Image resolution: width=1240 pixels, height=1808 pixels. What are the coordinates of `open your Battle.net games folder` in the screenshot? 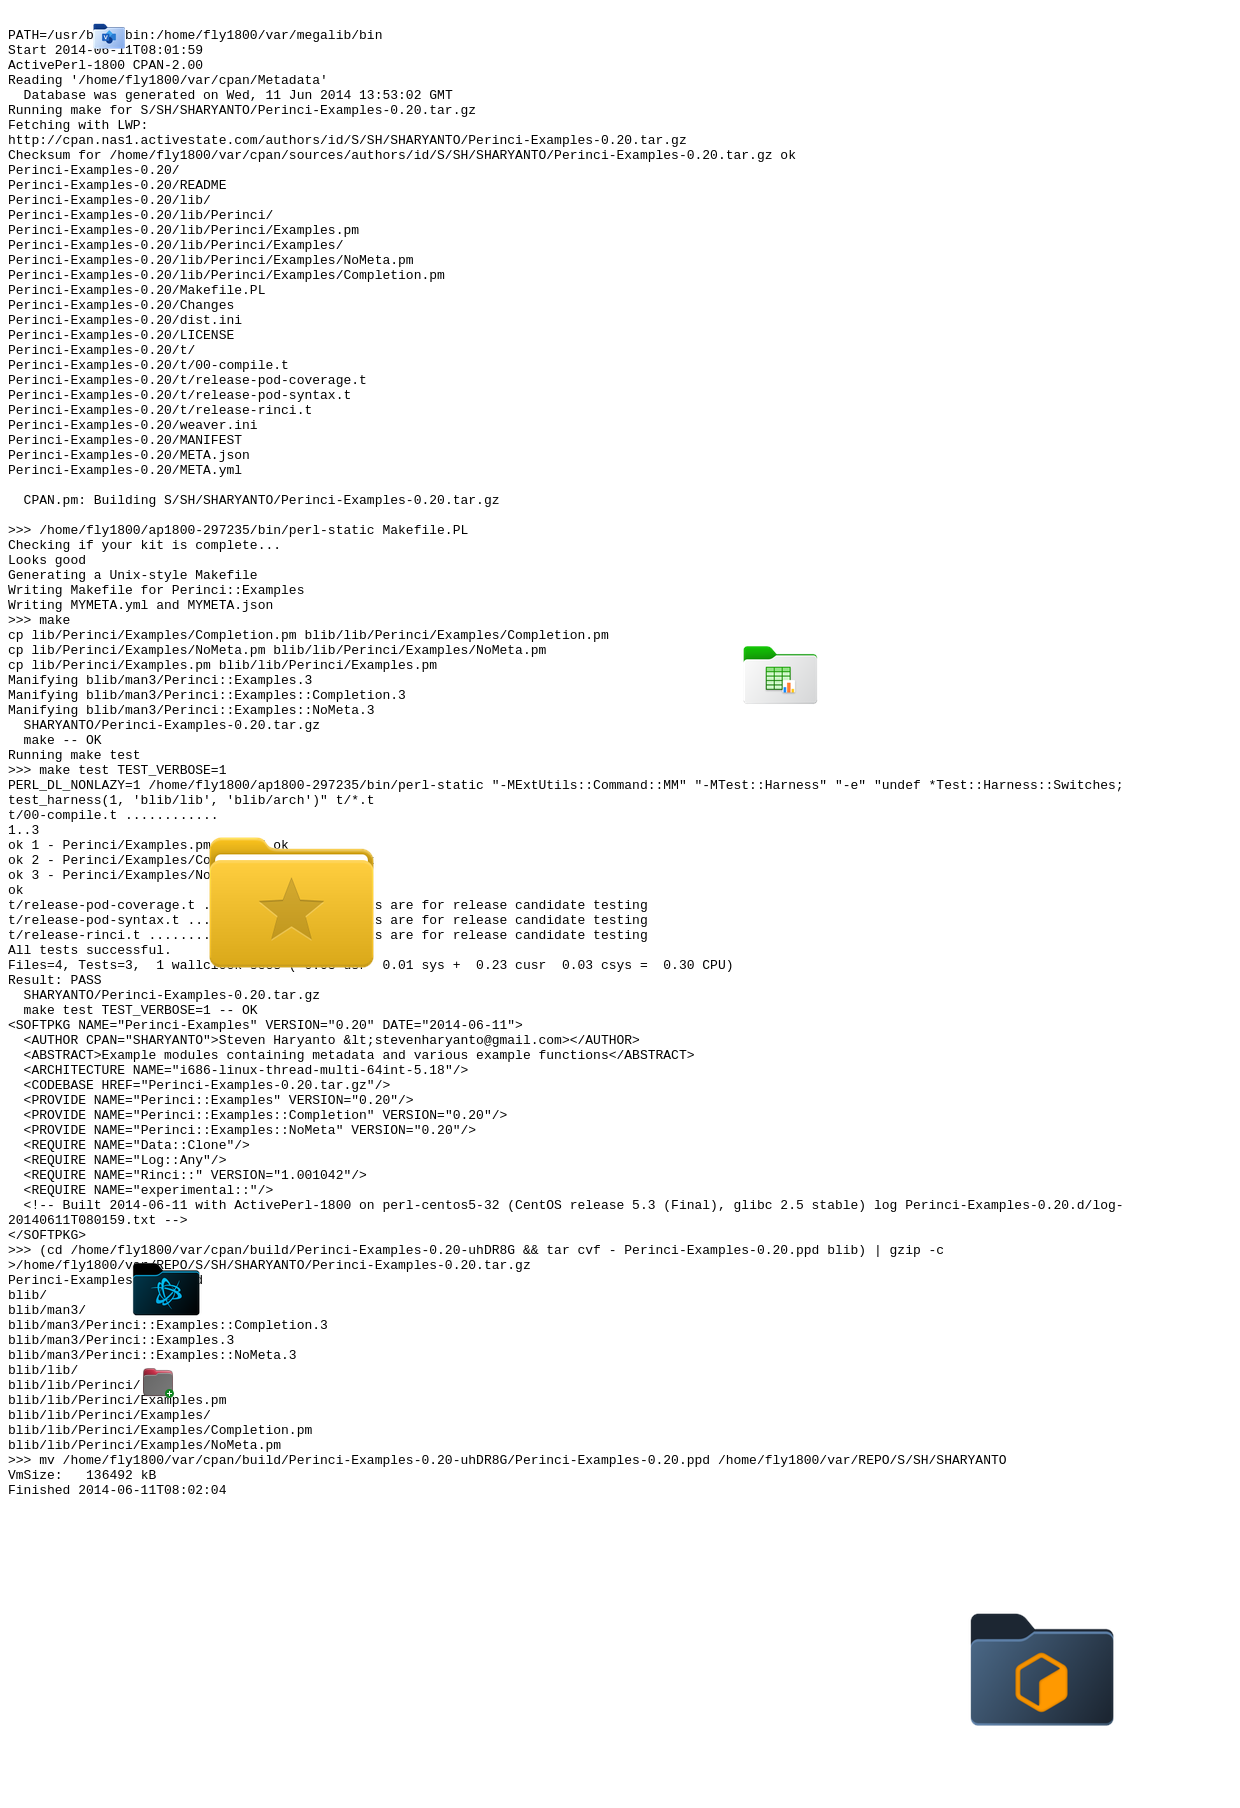 It's located at (166, 1291).